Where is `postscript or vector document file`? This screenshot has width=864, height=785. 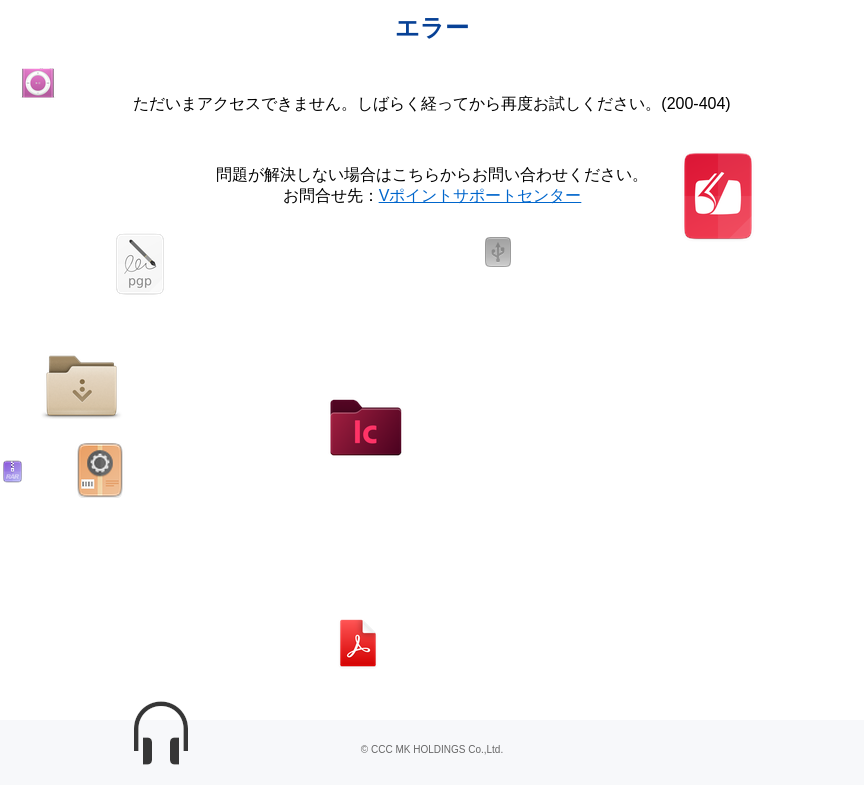 postscript or vector document file is located at coordinates (718, 196).